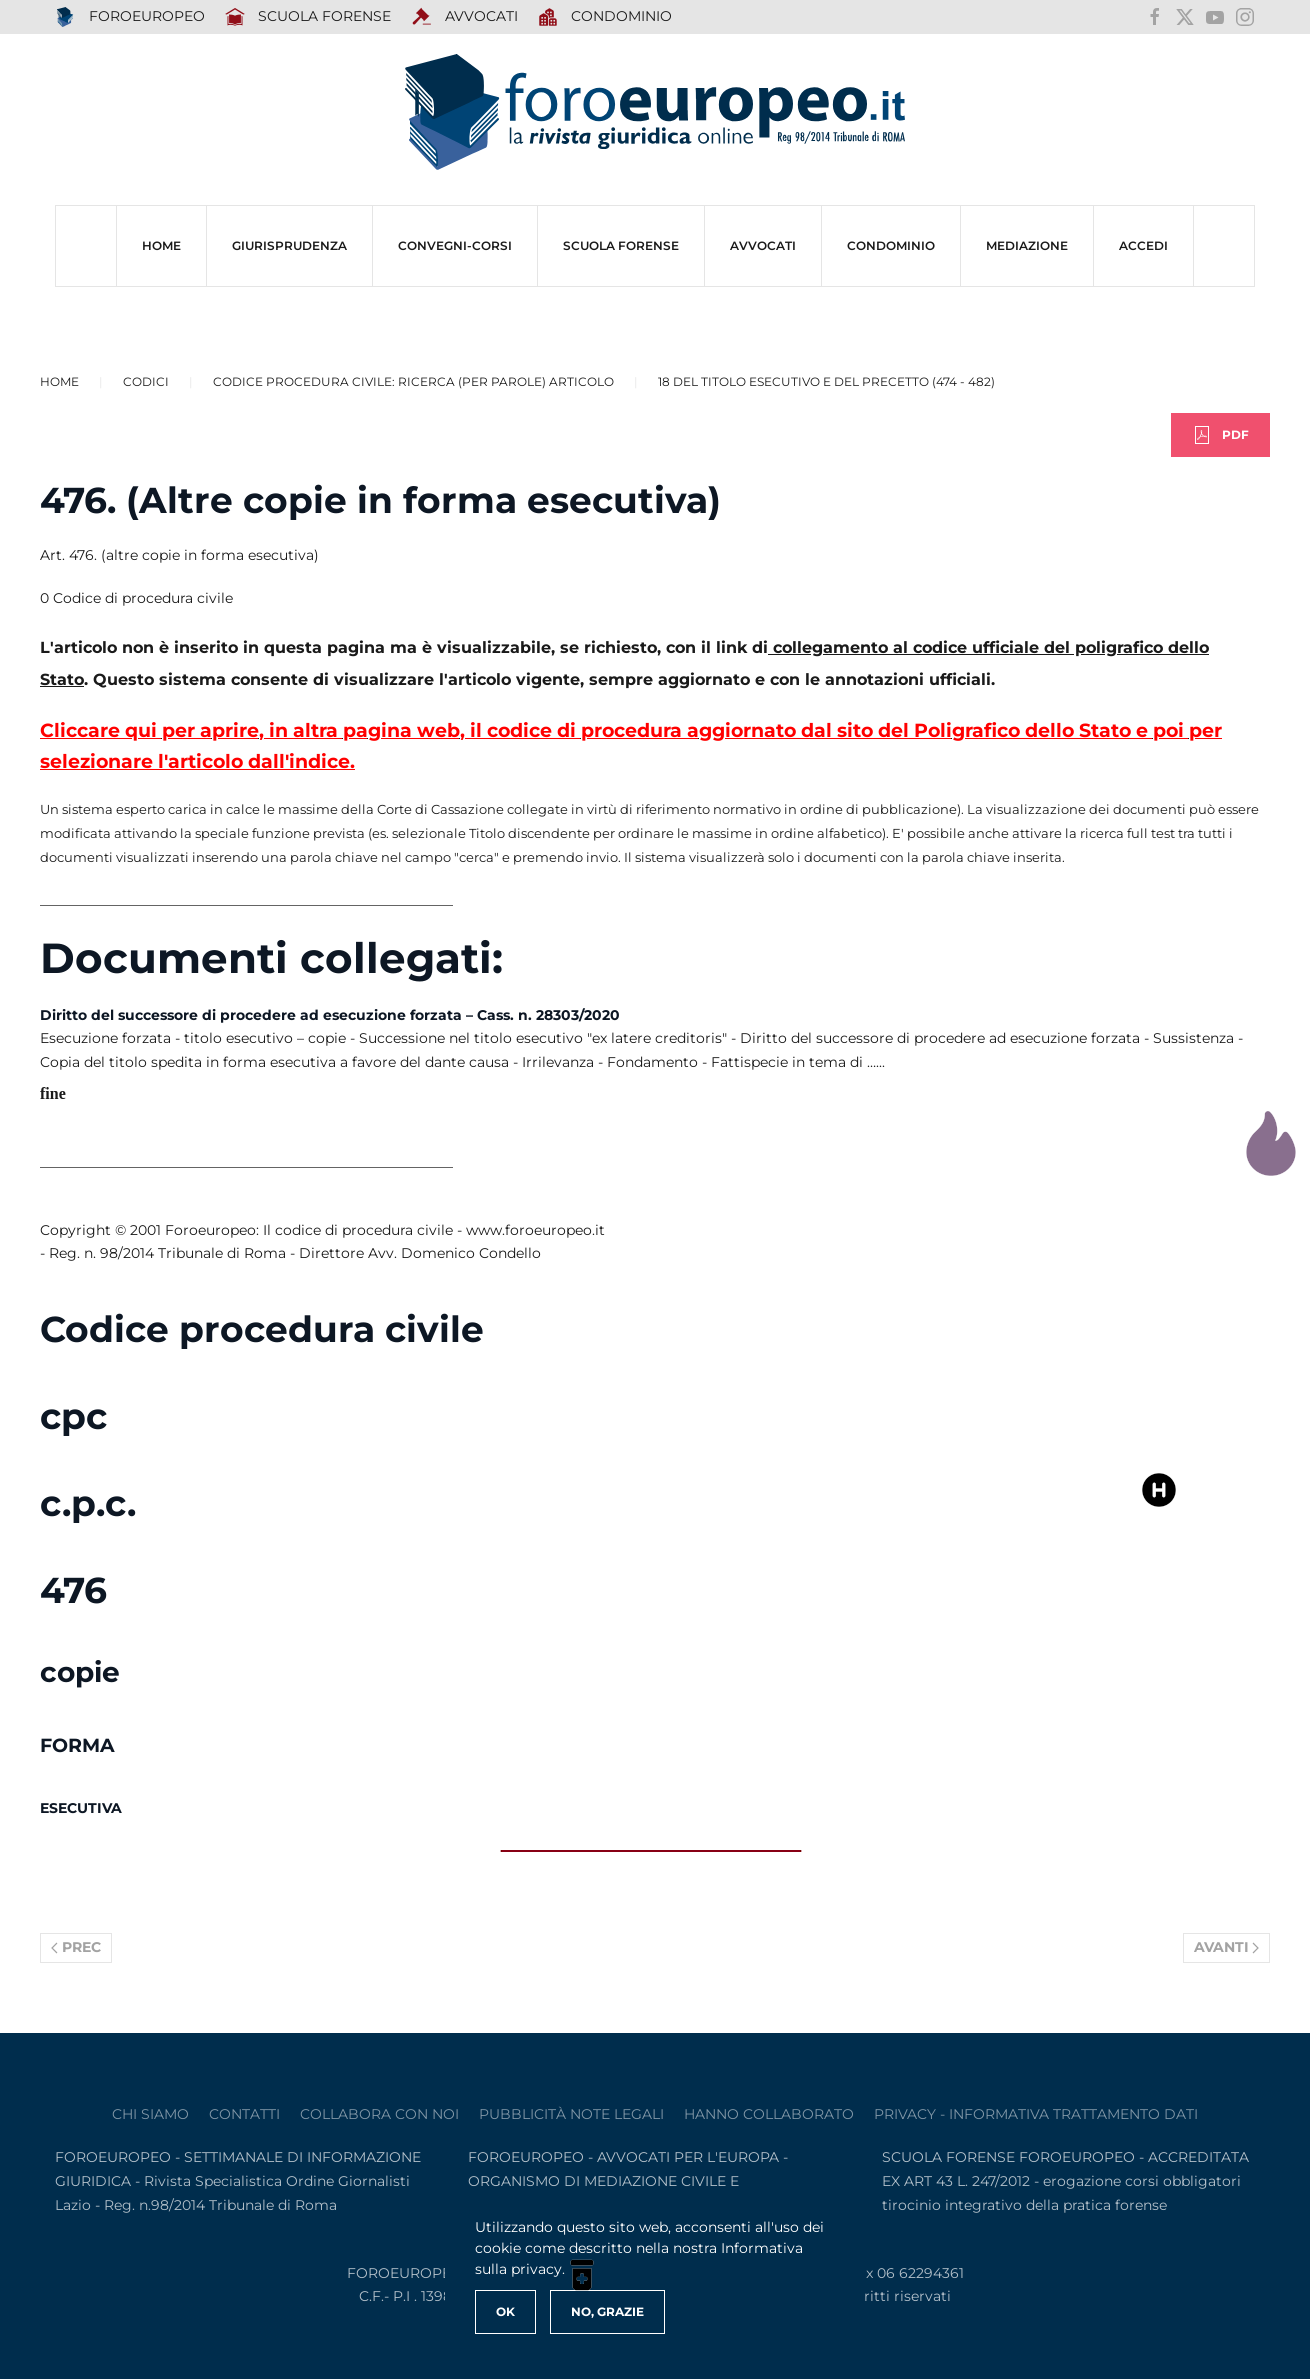 The image size is (1310, 2379). Describe the element at coordinates (1159, 1490) in the screenshot. I see `indicates a hospital or medical facility nearby` at that location.